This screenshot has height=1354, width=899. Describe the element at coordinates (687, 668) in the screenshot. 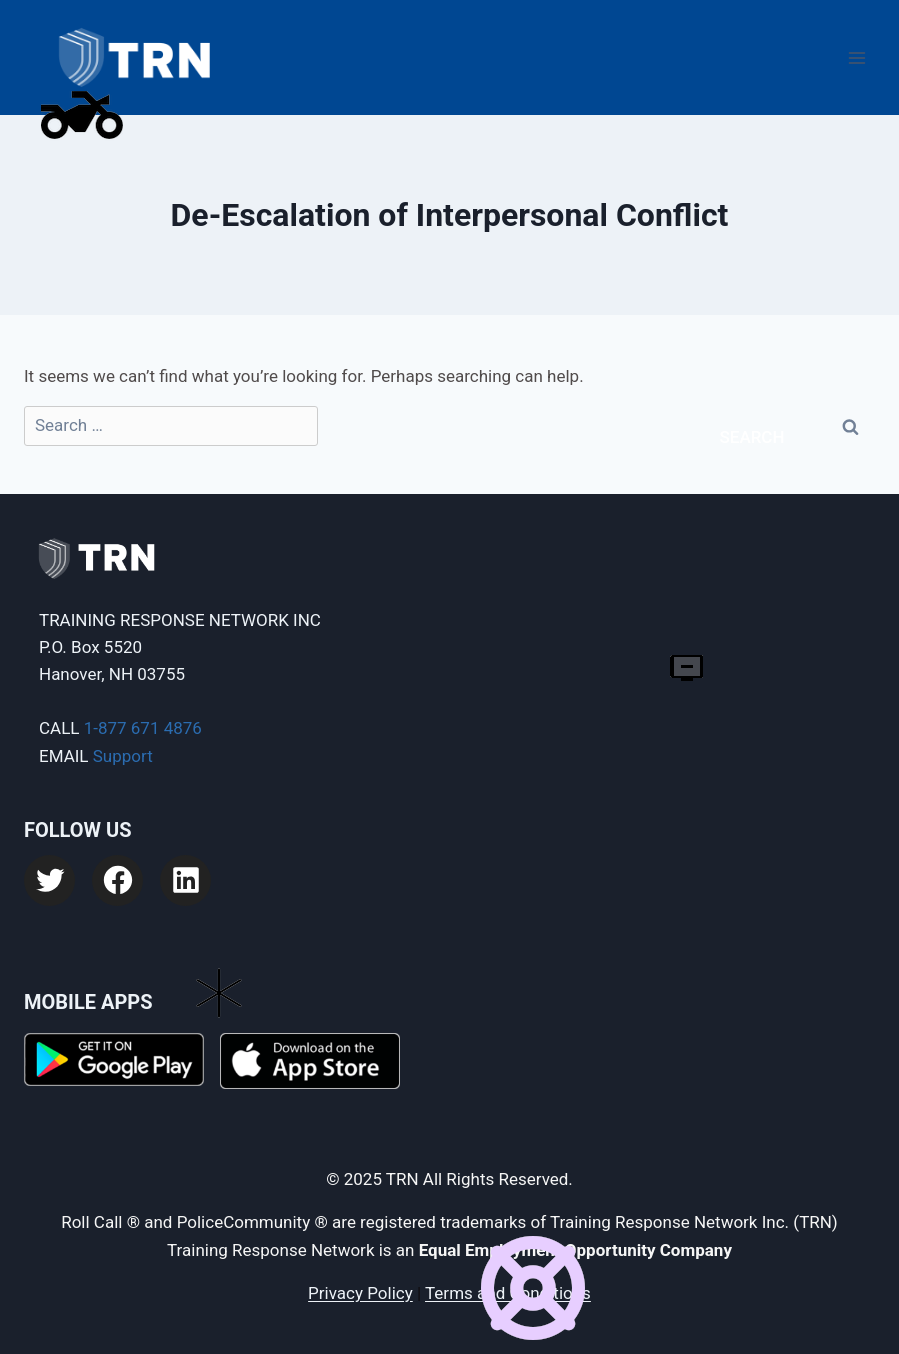

I see `remove a video from your watch queue` at that location.